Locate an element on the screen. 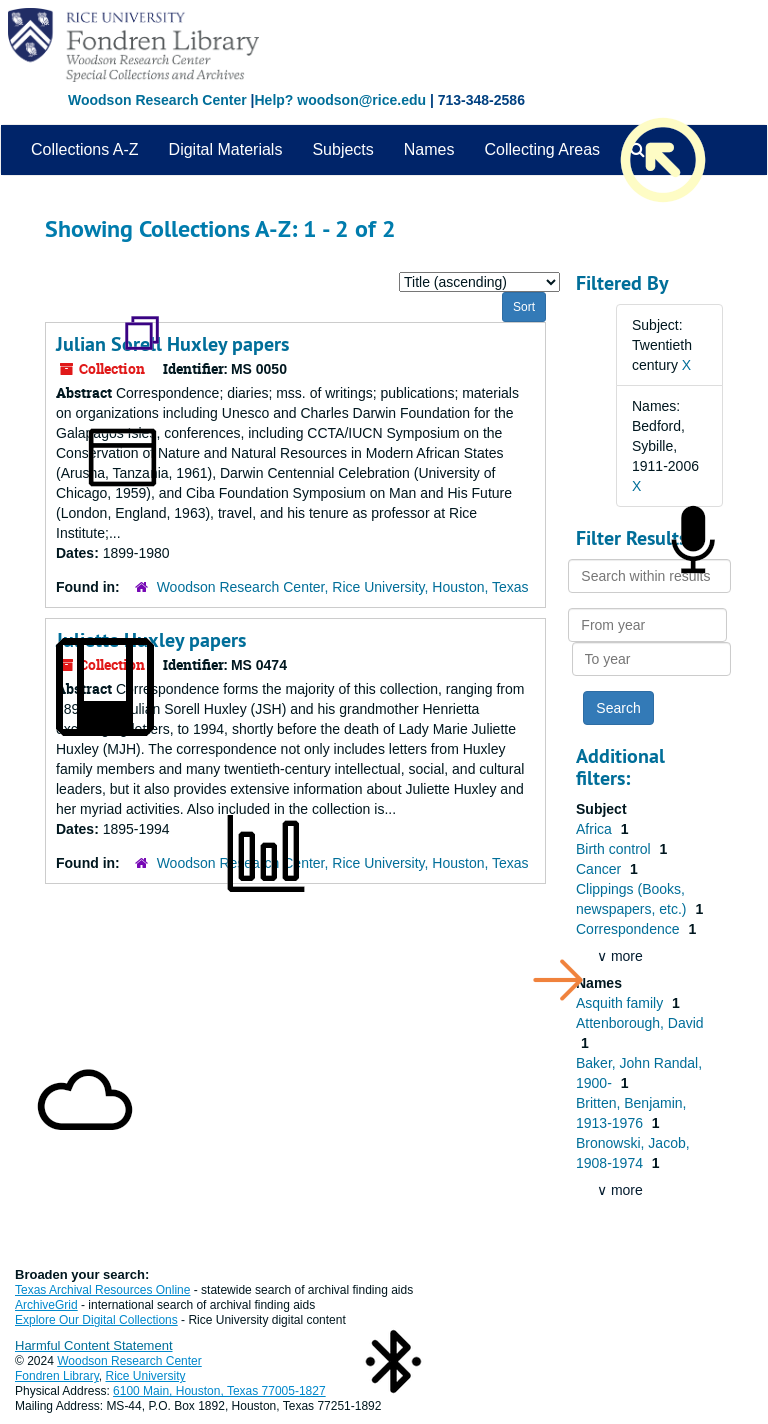 This screenshot has height=1424, width=768. tap to use voice input is located at coordinates (693, 539).